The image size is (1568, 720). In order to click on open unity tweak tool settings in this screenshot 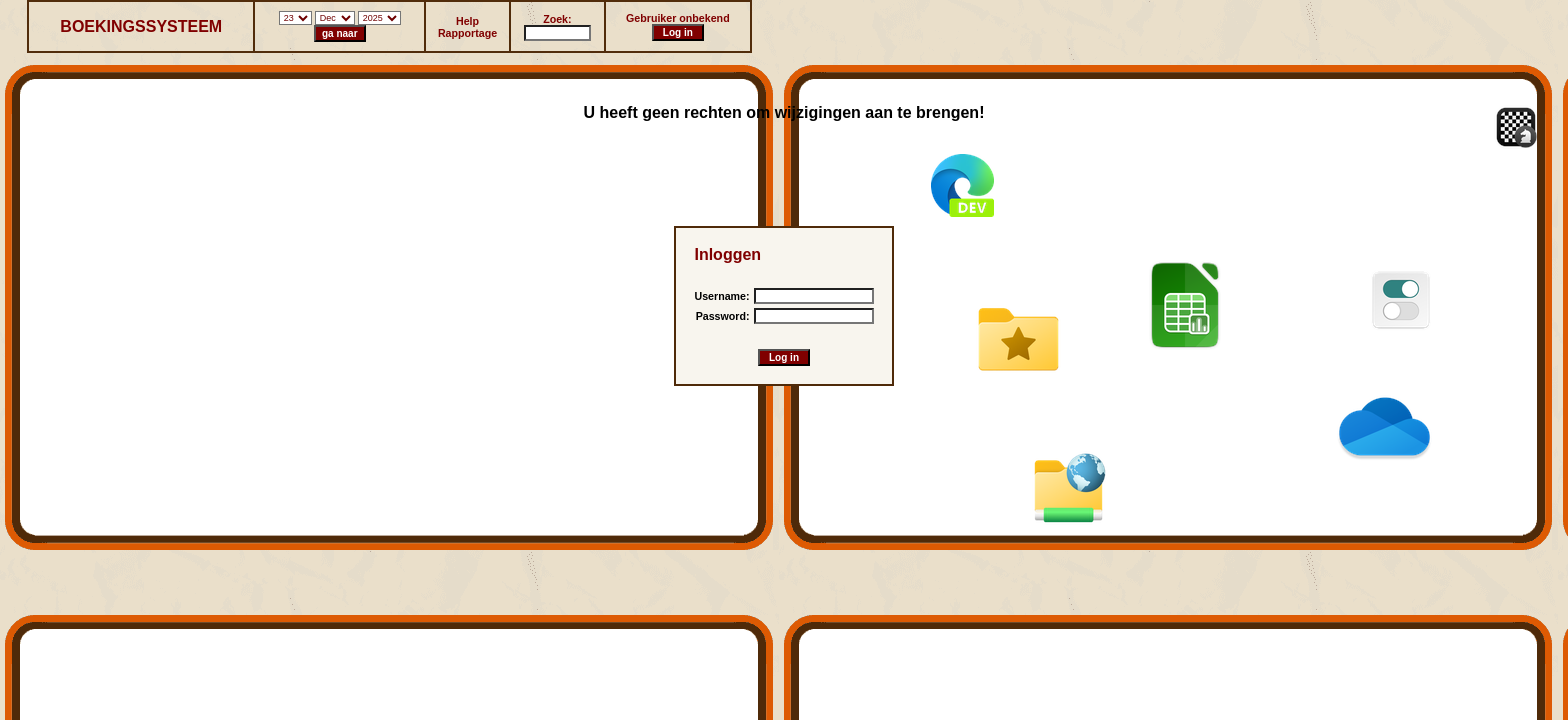, I will do `click(1401, 300)`.